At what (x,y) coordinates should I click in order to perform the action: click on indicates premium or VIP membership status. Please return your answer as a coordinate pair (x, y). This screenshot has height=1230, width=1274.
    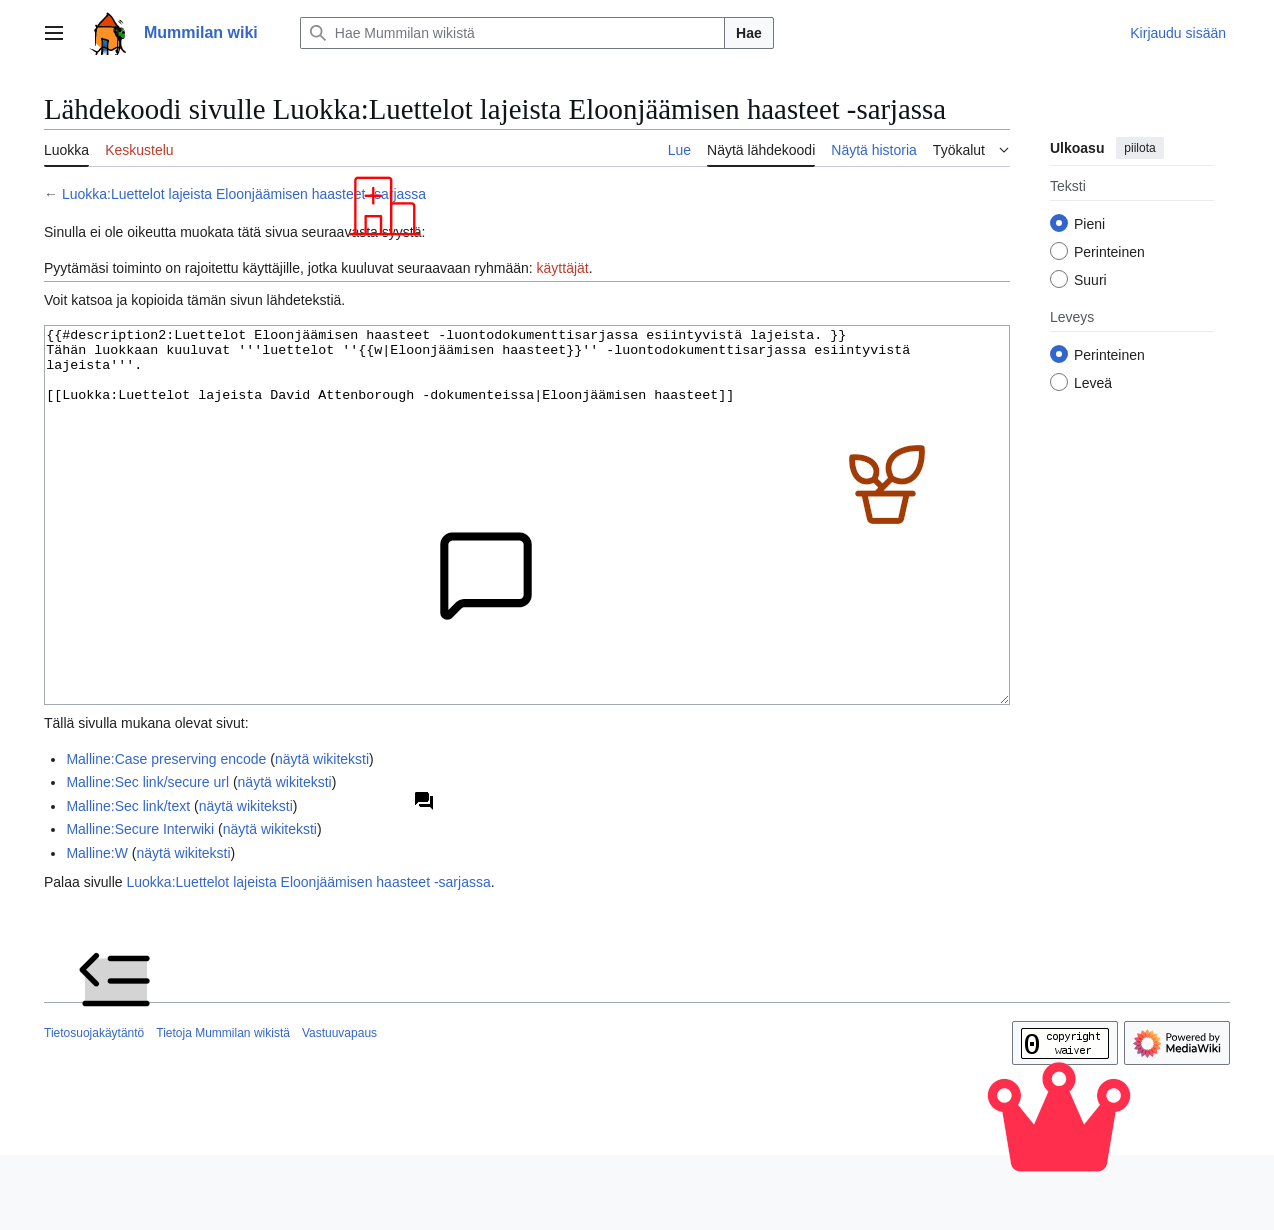
    Looking at the image, I should click on (1059, 1124).